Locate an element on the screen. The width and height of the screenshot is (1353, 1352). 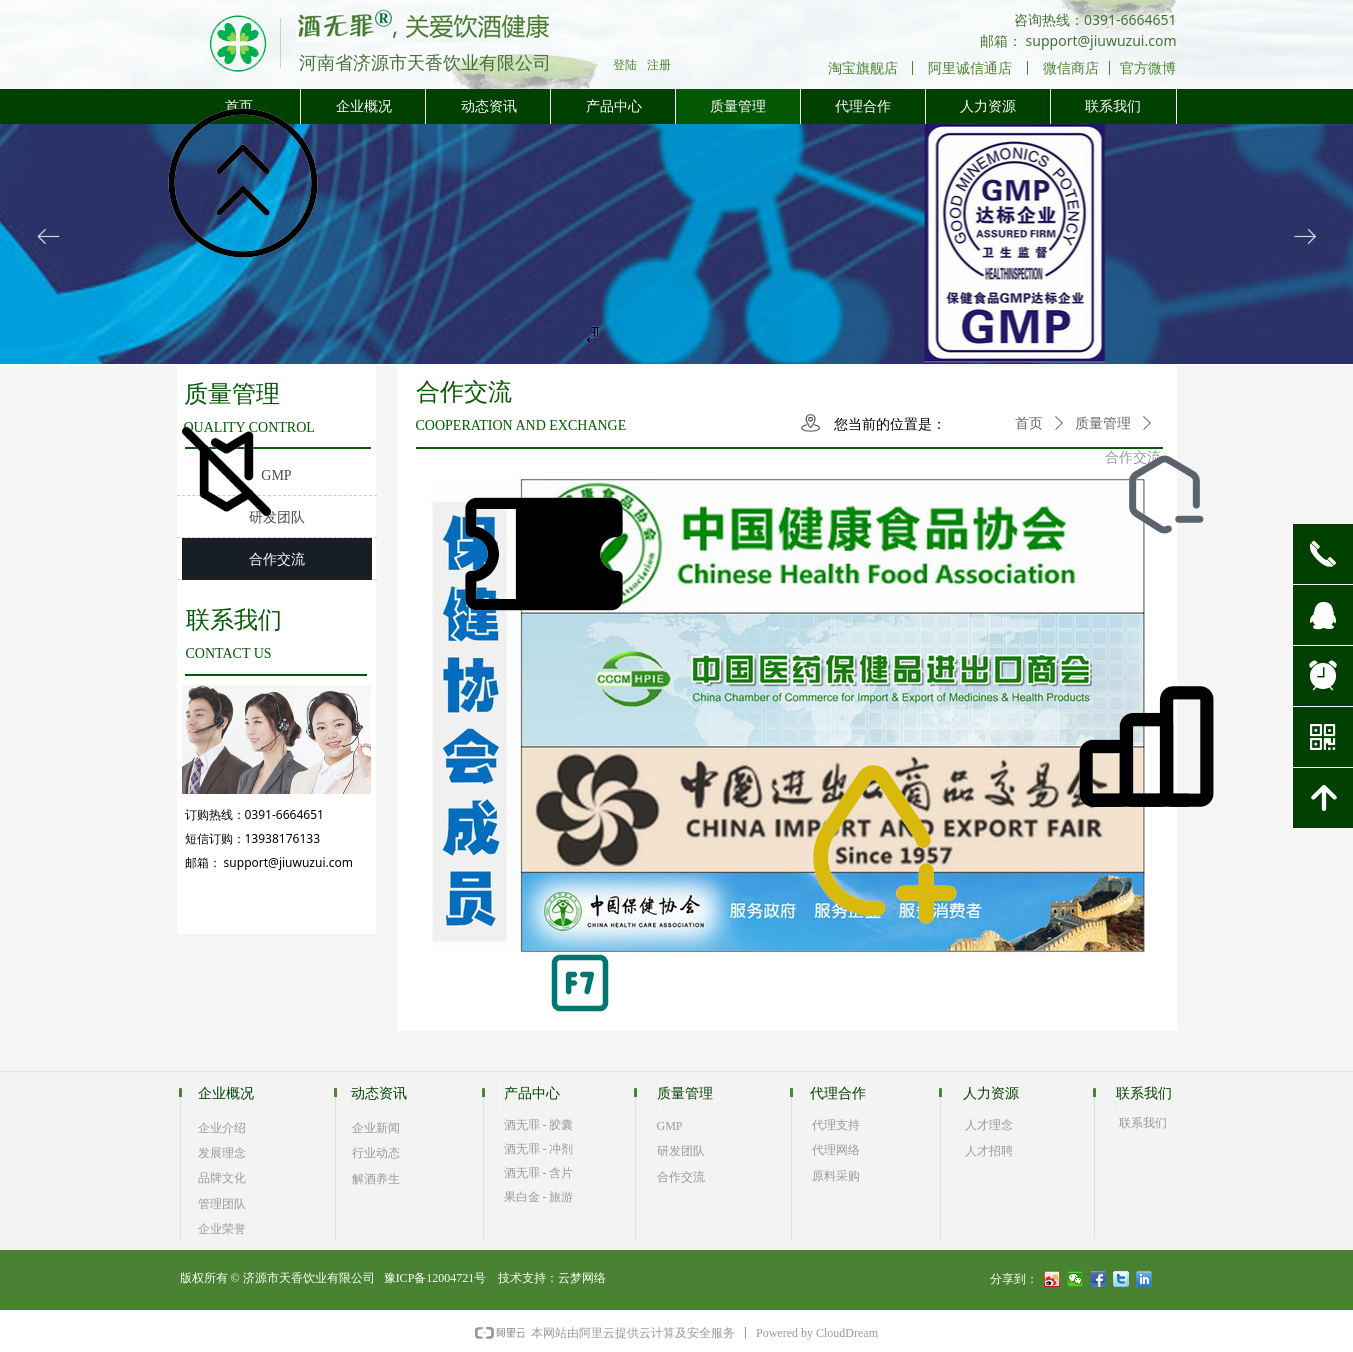
press F7 function key is located at coordinates (580, 983).